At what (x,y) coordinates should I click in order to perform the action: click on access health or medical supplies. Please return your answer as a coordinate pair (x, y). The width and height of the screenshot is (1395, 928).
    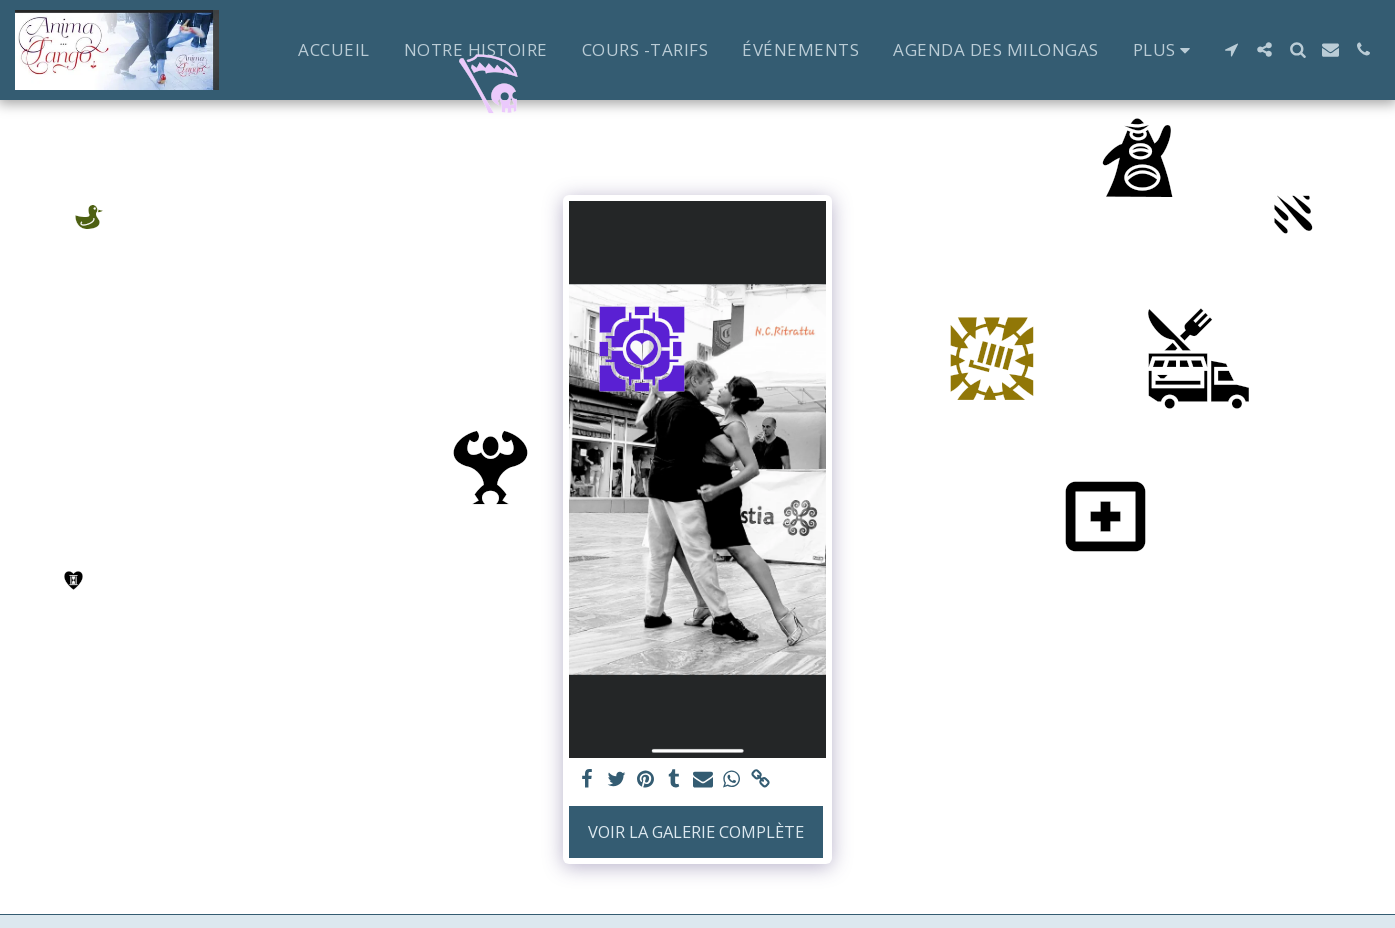
    Looking at the image, I should click on (1105, 516).